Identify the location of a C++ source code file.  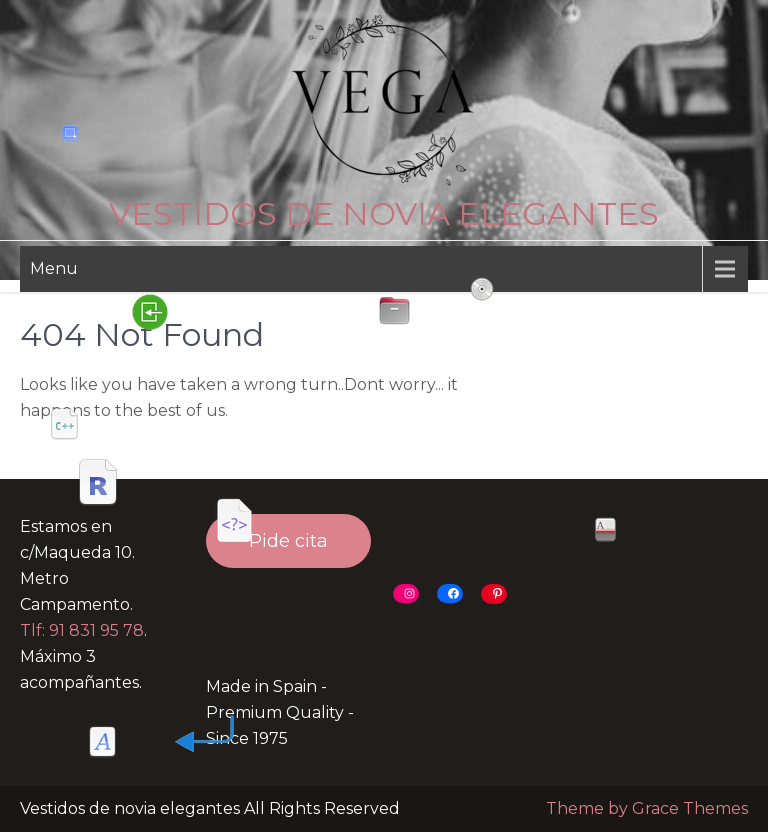
(64, 423).